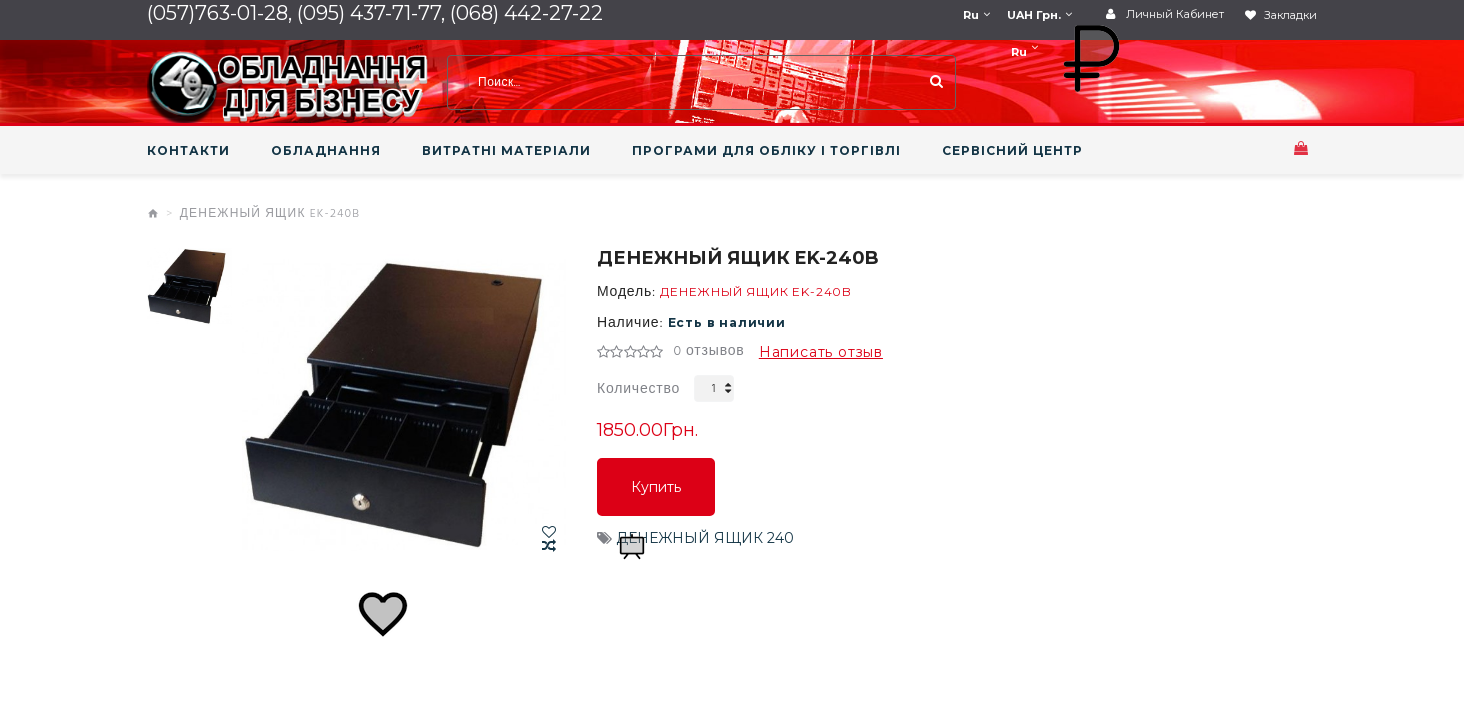  I want to click on start or view a presentation, so click(632, 547).